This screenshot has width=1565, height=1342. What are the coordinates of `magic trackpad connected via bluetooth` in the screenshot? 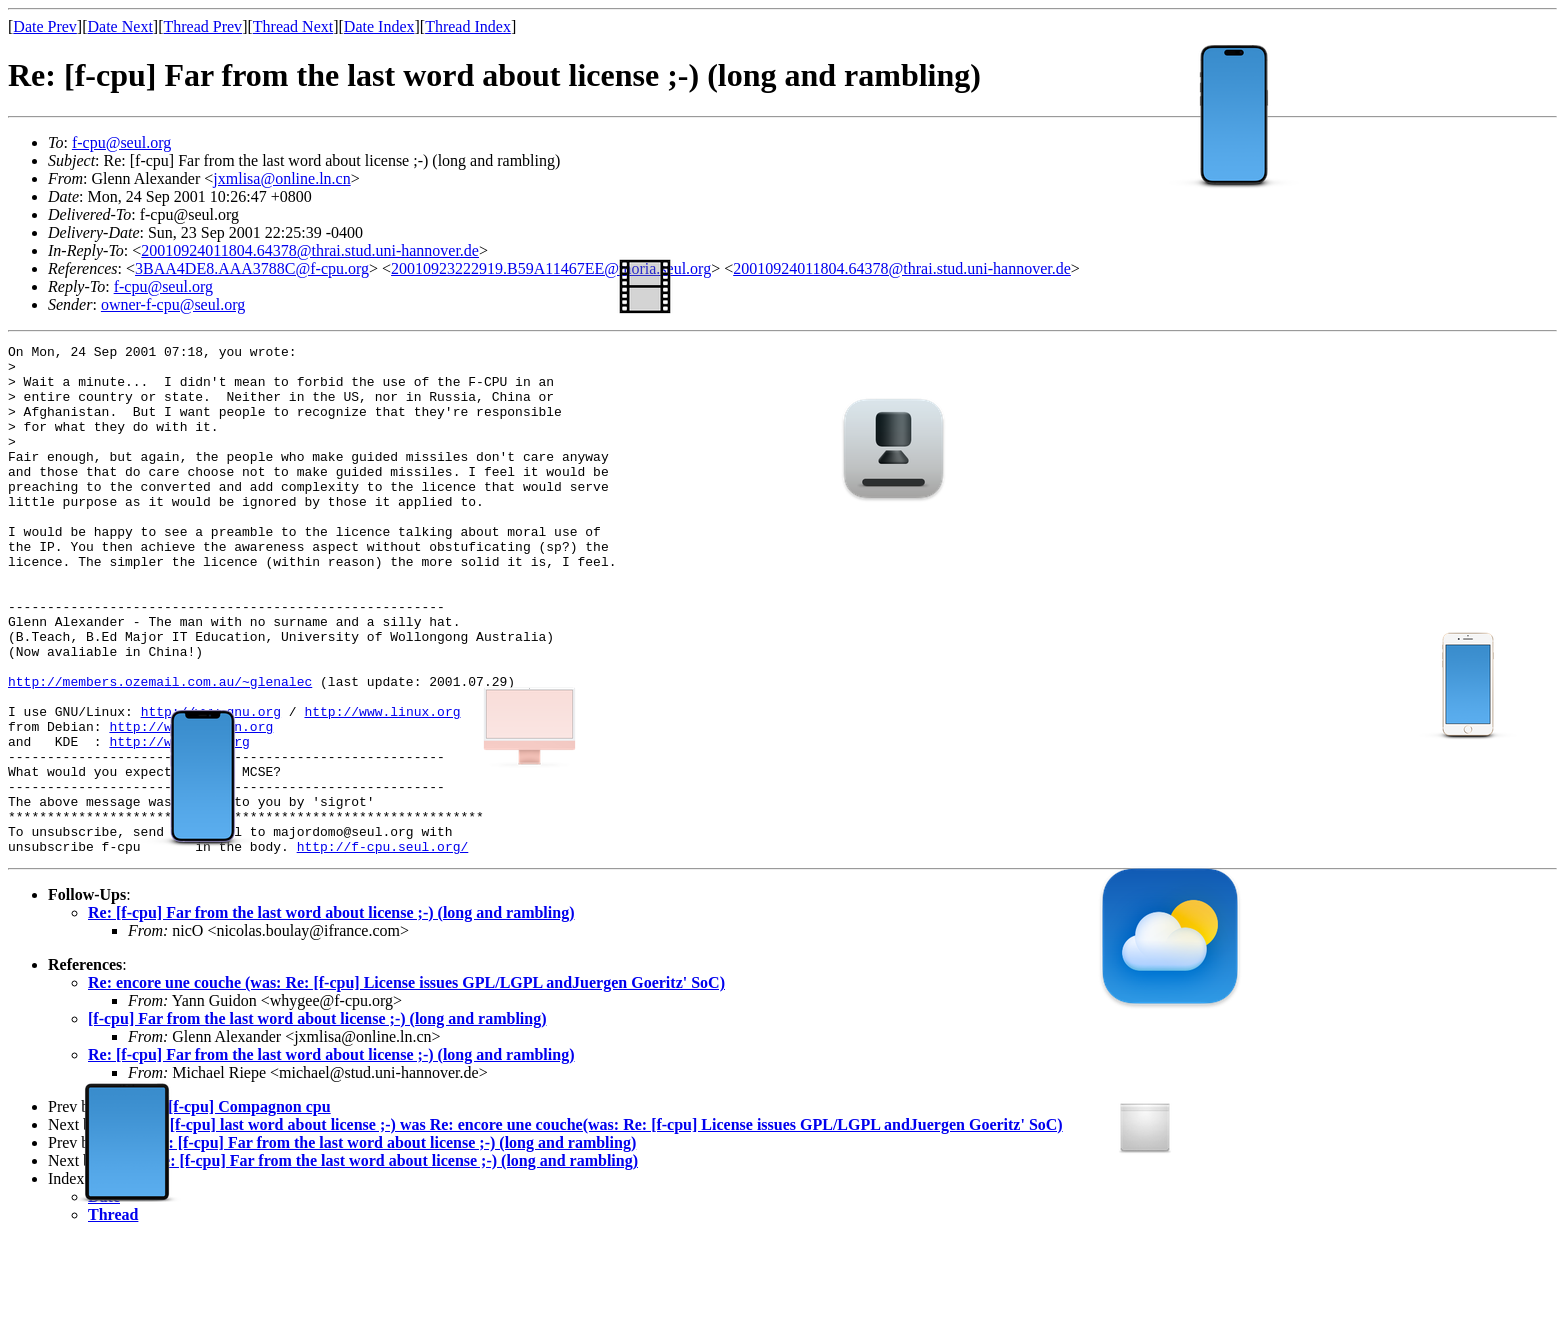 It's located at (1145, 1129).